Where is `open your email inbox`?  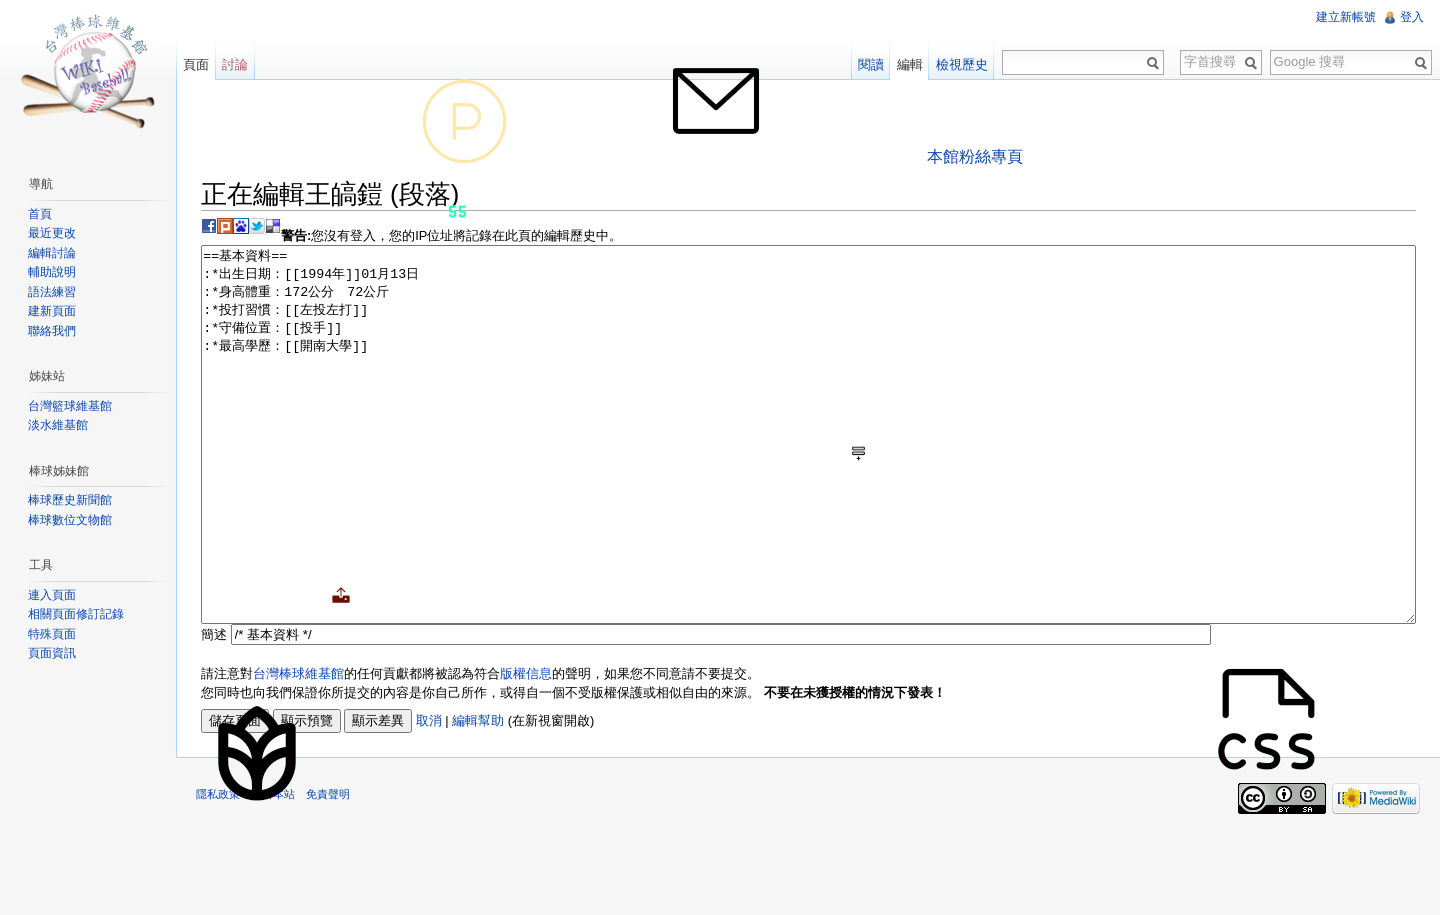
open your email inbox is located at coordinates (716, 101).